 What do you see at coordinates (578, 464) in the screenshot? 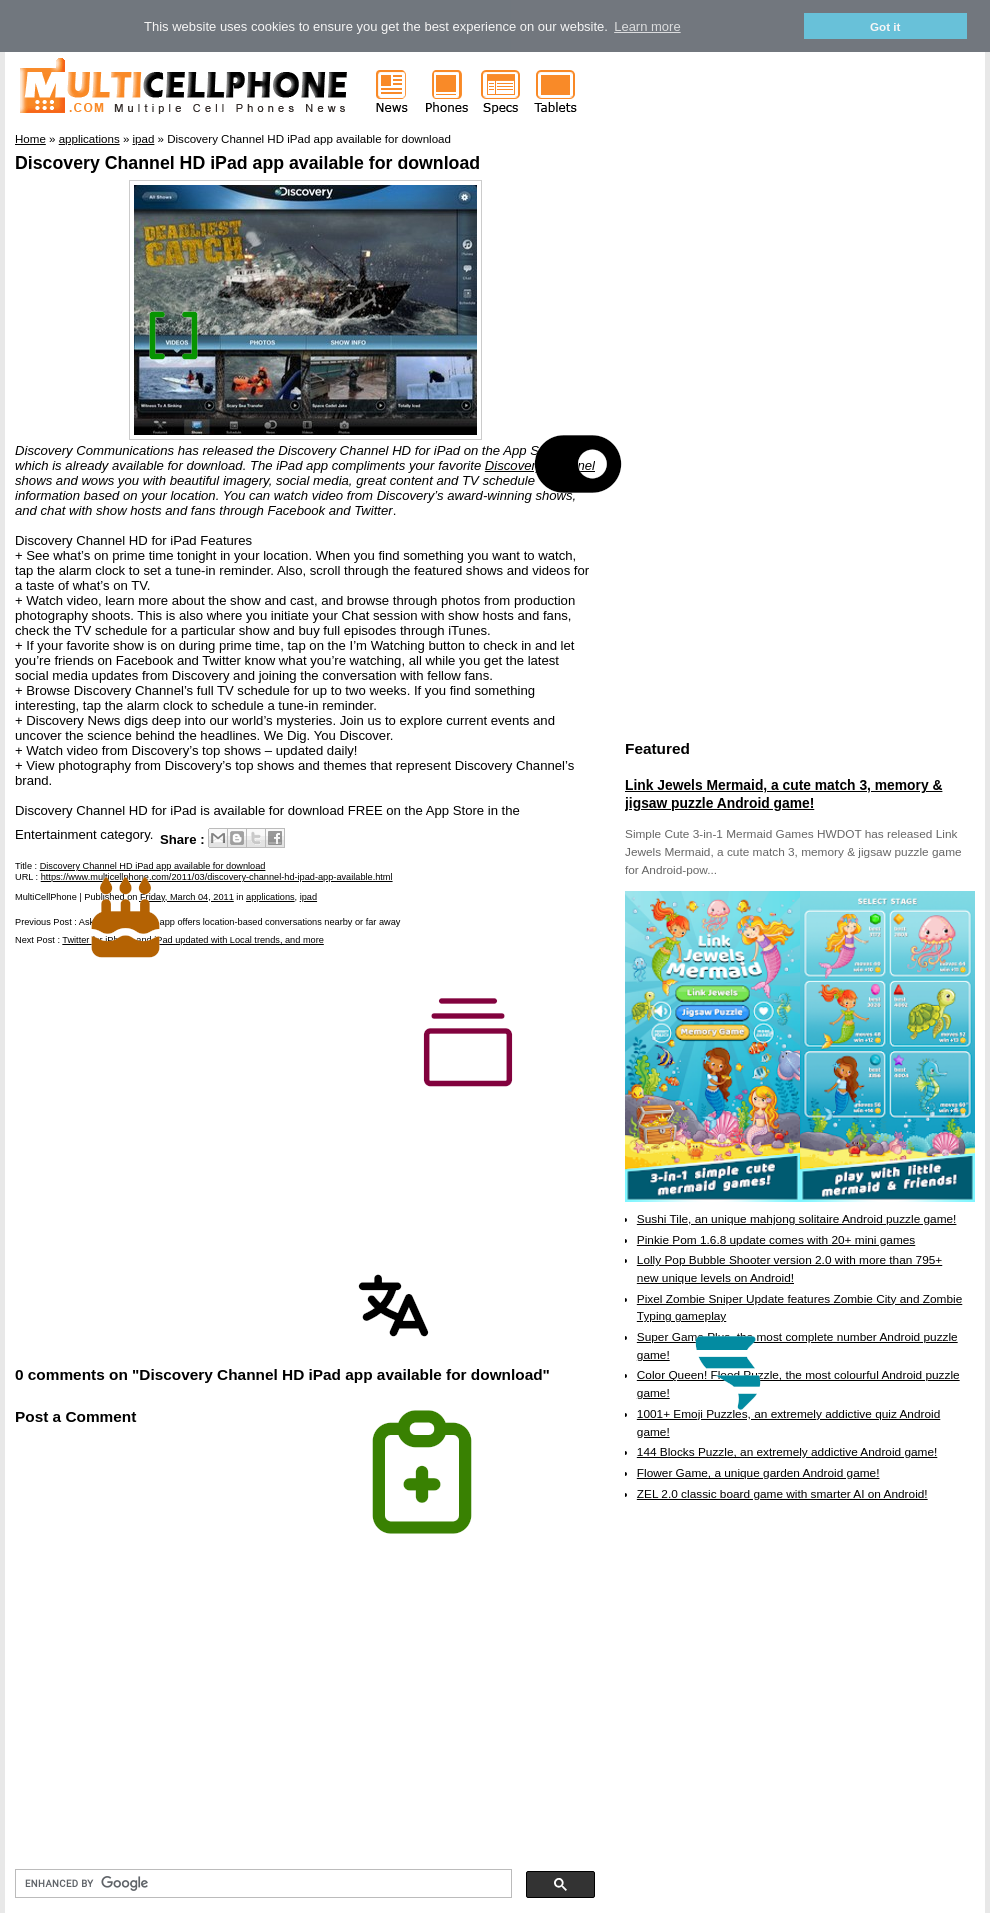
I see `toggle switch in the on/enabled position` at bounding box center [578, 464].